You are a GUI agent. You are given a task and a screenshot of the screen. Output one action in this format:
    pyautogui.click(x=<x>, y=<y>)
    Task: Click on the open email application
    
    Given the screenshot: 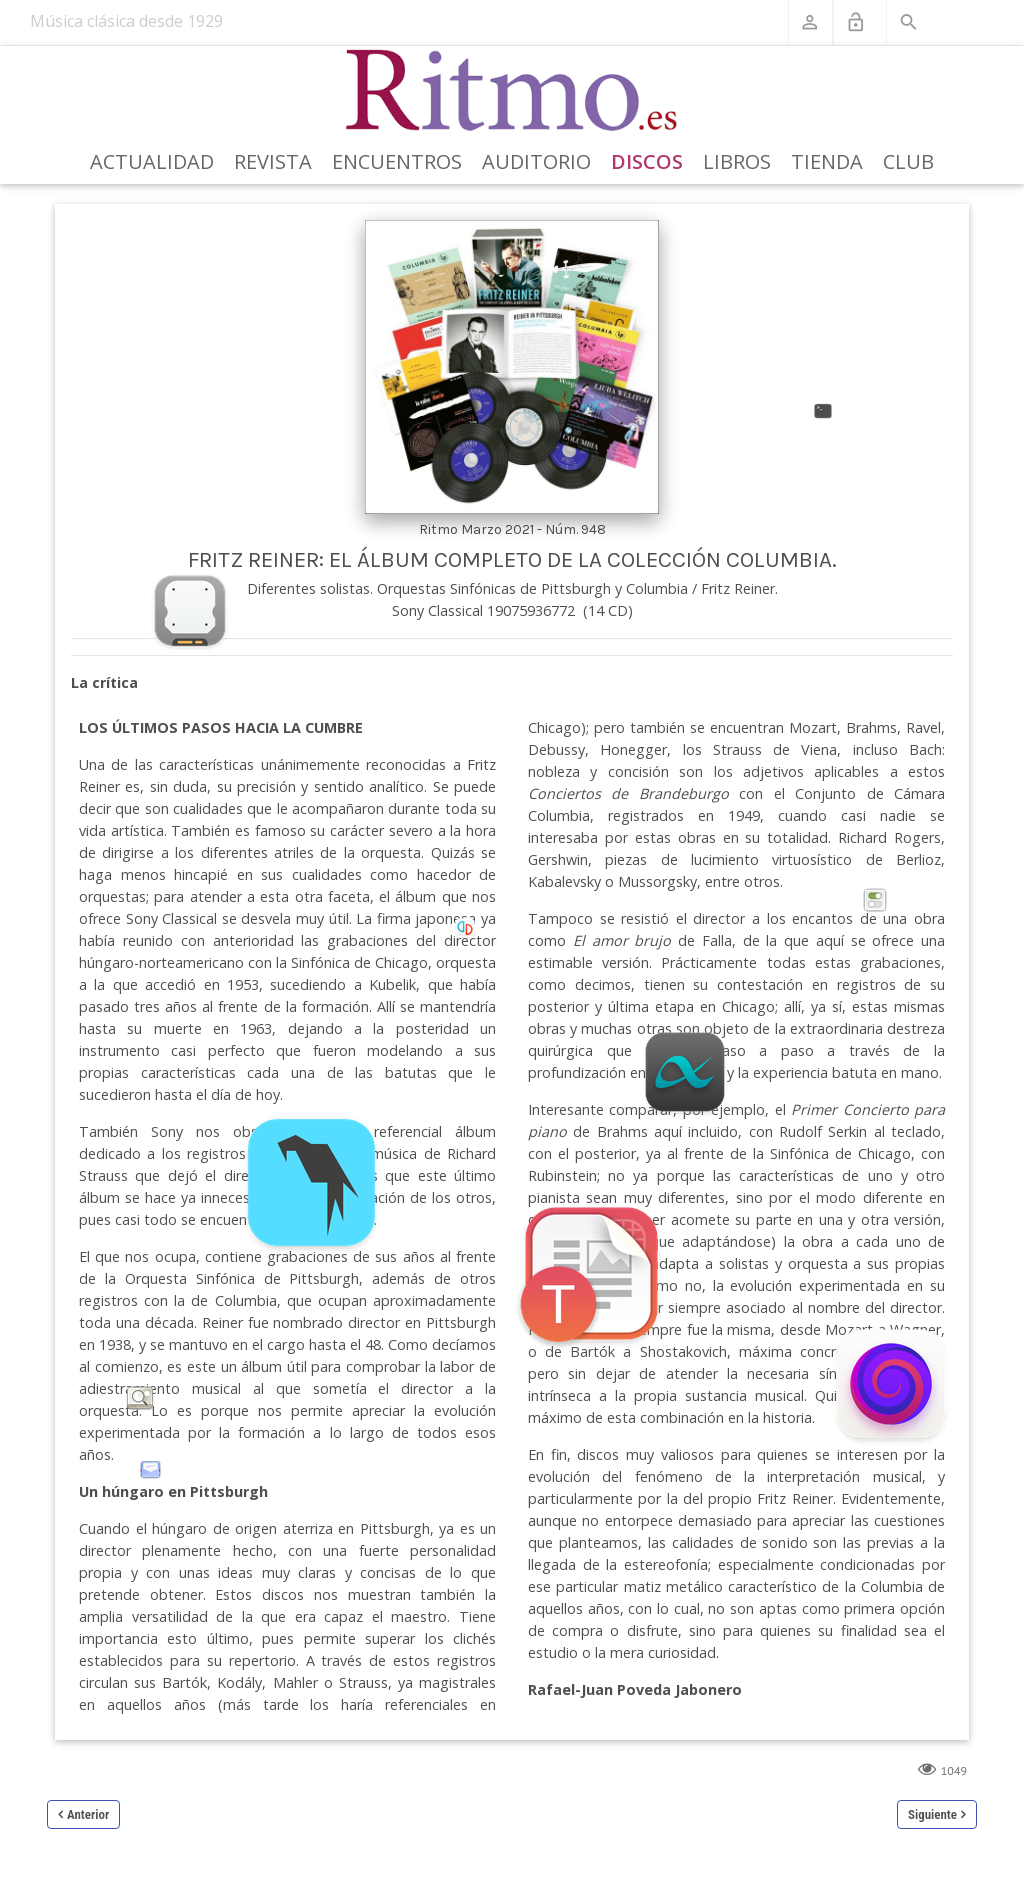 What is the action you would take?
    pyautogui.click(x=150, y=1469)
    